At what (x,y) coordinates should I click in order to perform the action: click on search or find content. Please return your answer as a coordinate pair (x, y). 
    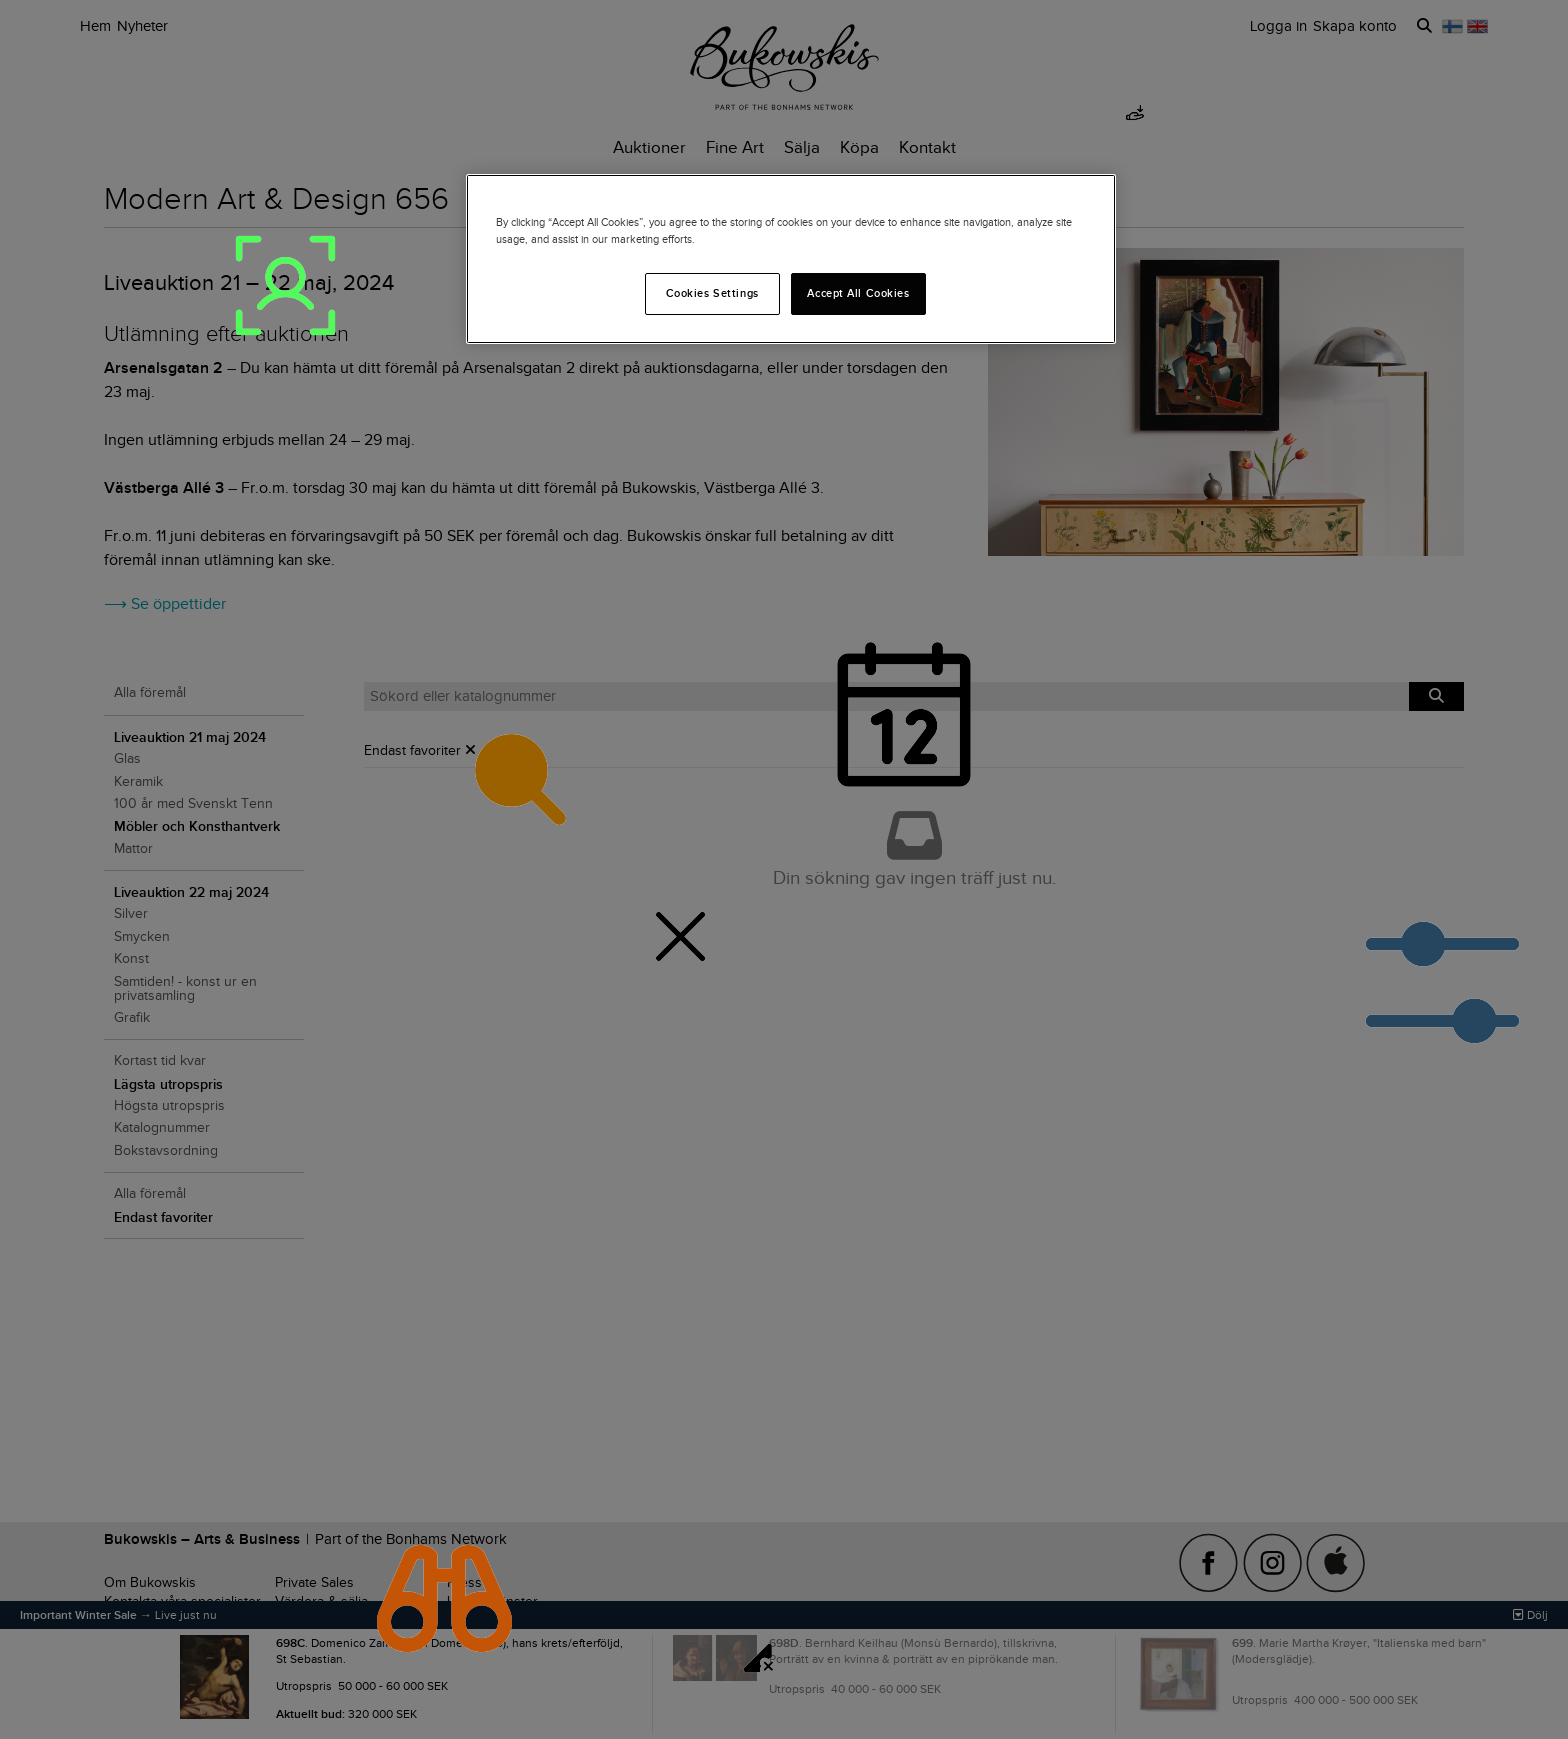
    Looking at the image, I should click on (520, 779).